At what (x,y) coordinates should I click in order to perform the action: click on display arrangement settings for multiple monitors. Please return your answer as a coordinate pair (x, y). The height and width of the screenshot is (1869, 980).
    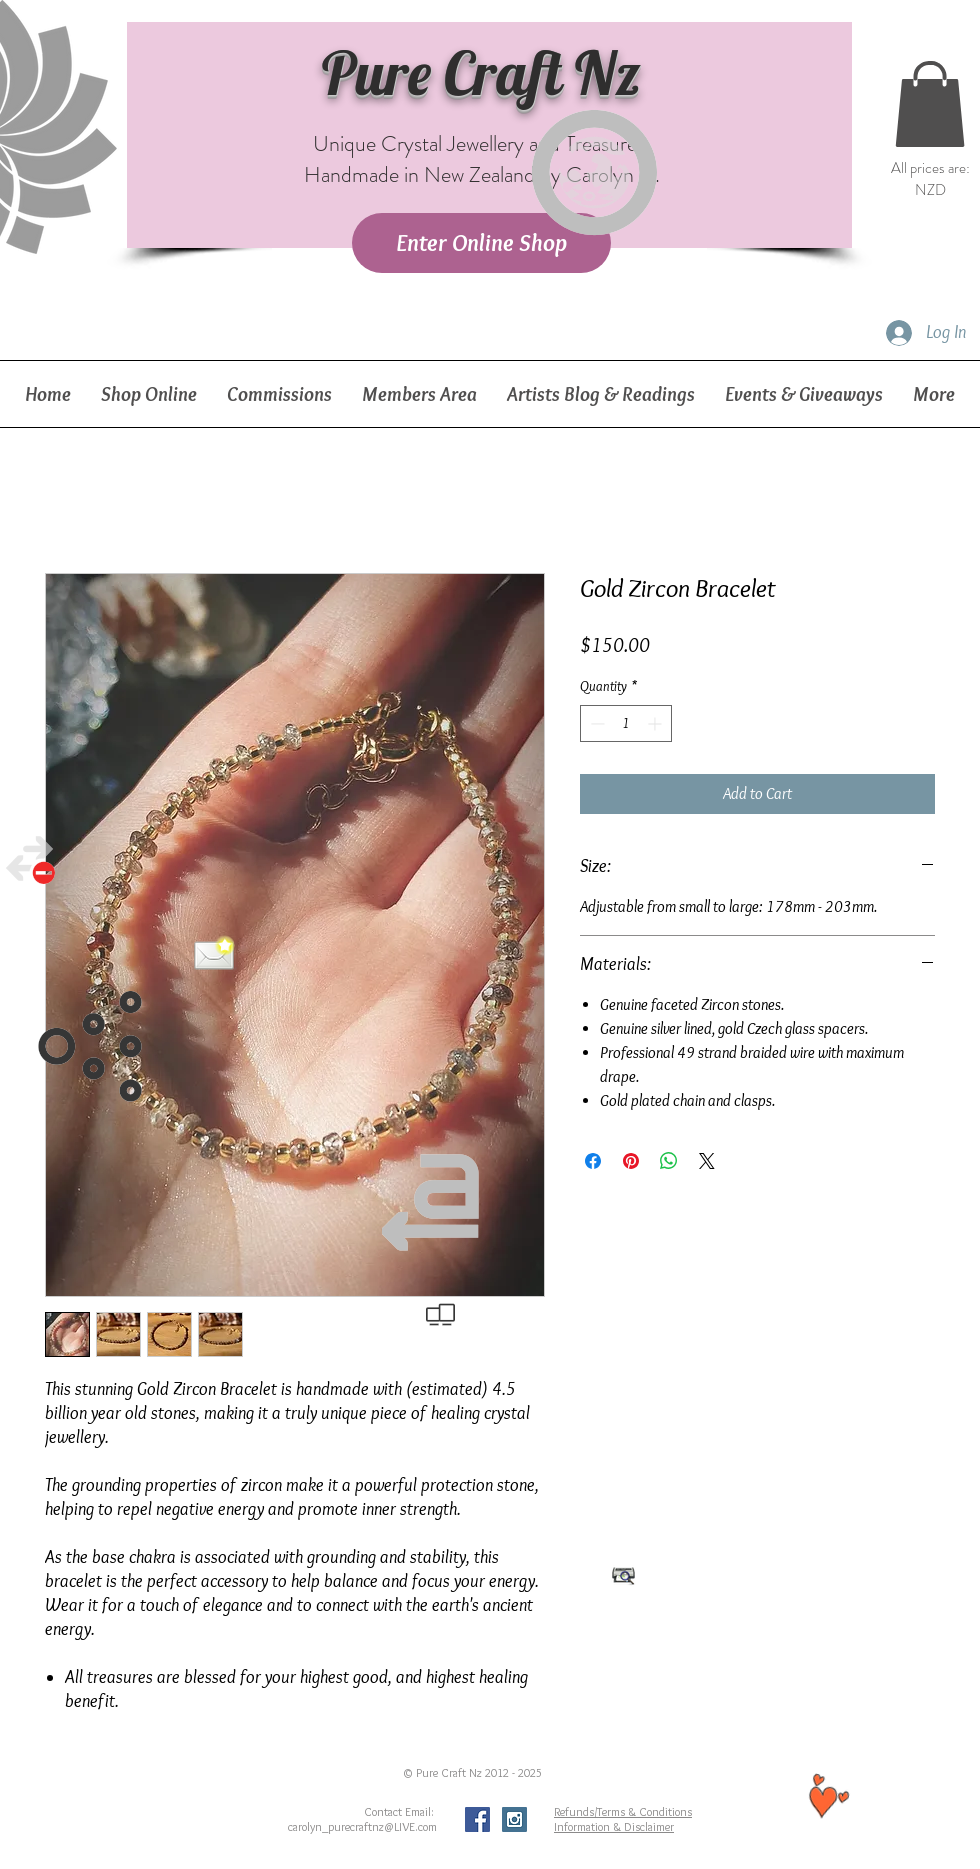
    Looking at the image, I should click on (440, 1314).